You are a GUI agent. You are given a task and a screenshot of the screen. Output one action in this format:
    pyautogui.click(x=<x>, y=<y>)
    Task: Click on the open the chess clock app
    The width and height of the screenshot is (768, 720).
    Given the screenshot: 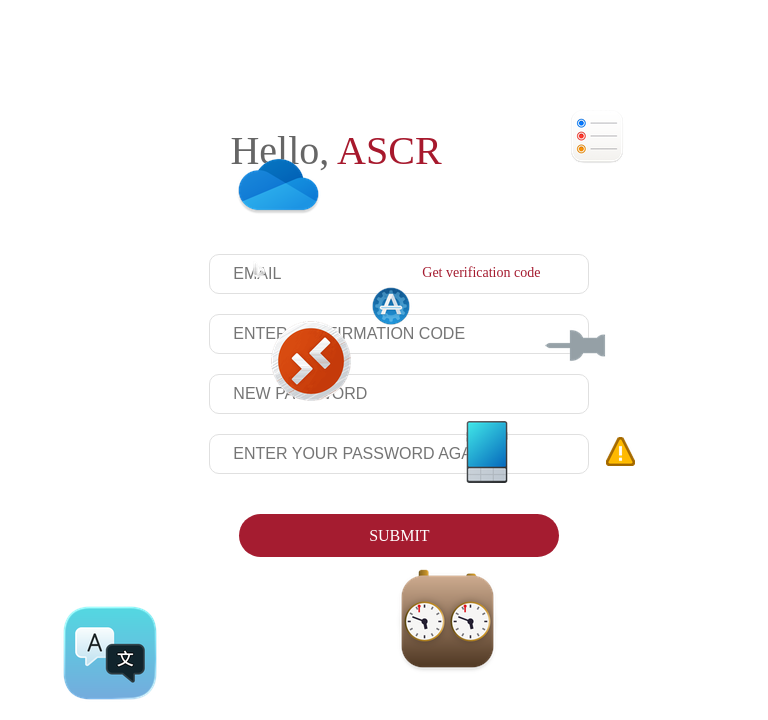 What is the action you would take?
    pyautogui.click(x=447, y=621)
    